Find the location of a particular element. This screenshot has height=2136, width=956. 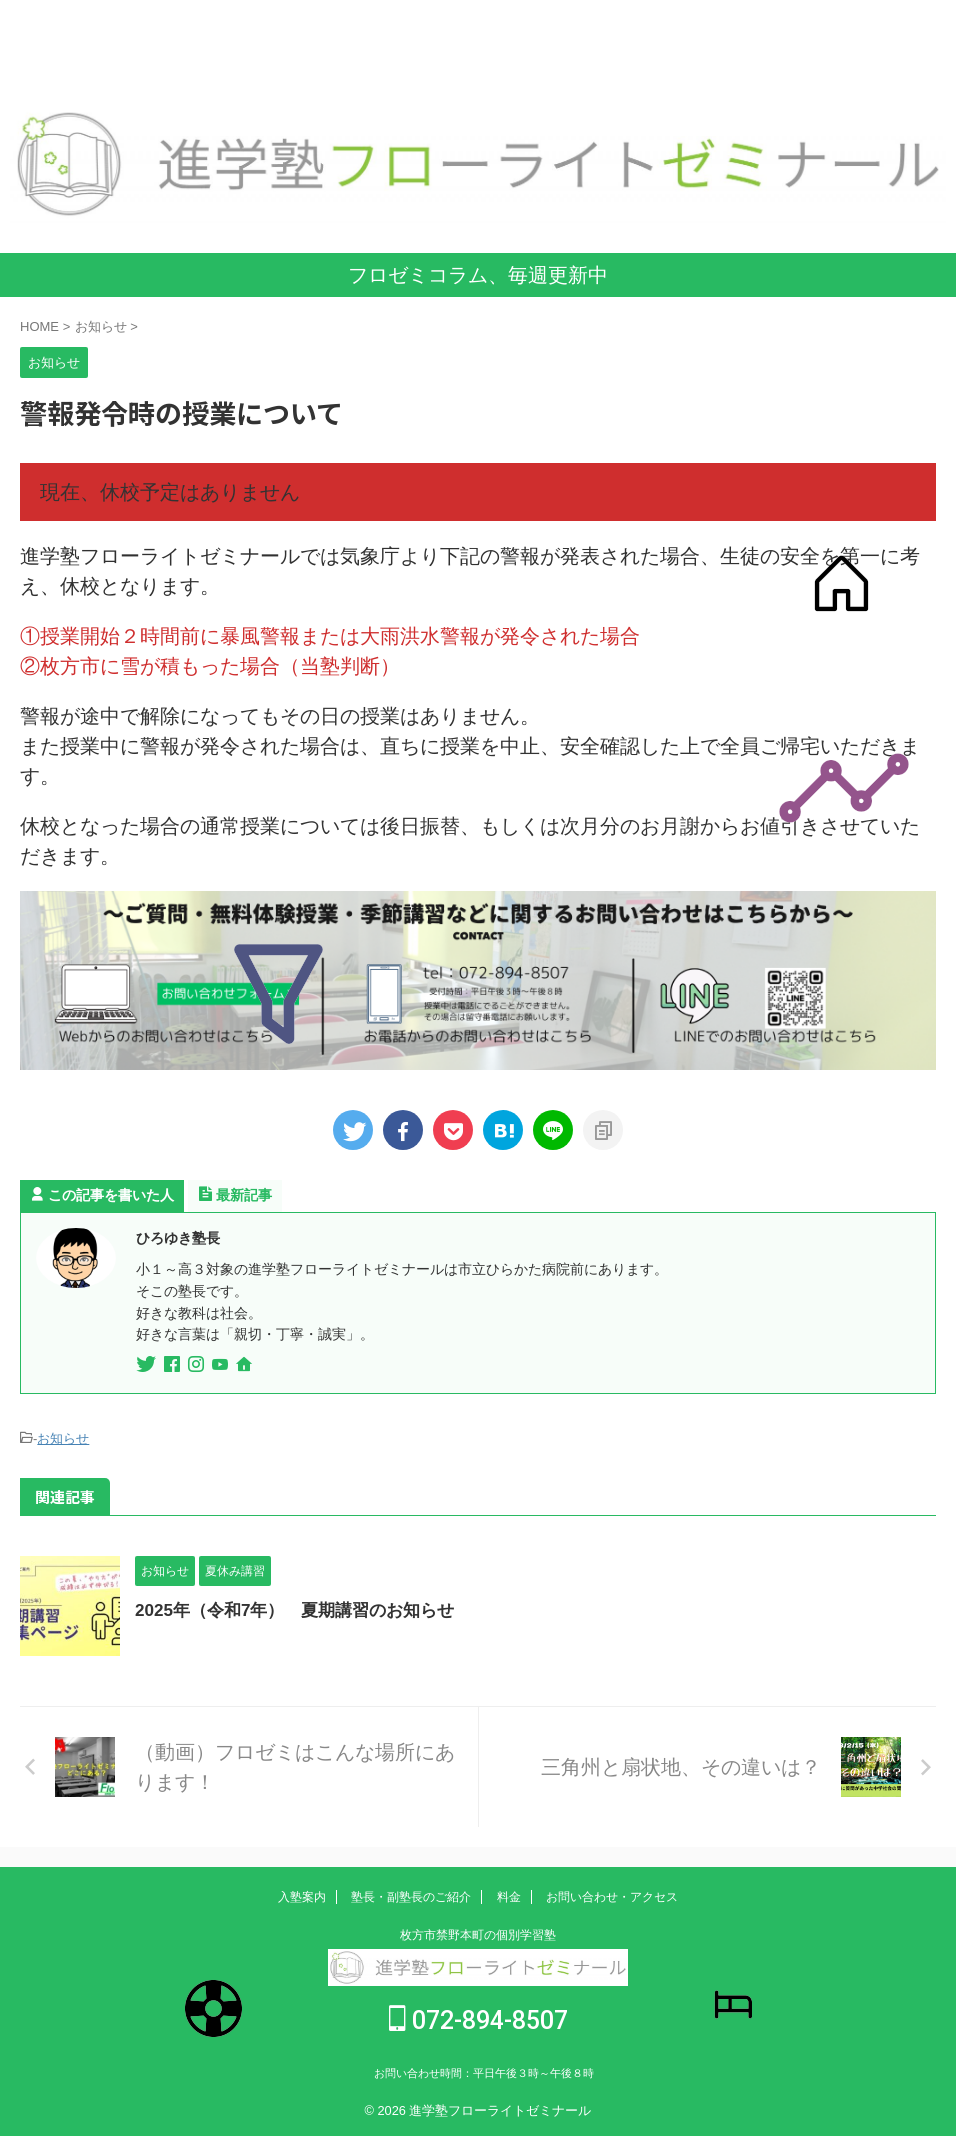

access help or support center is located at coordinates (213, 2008).